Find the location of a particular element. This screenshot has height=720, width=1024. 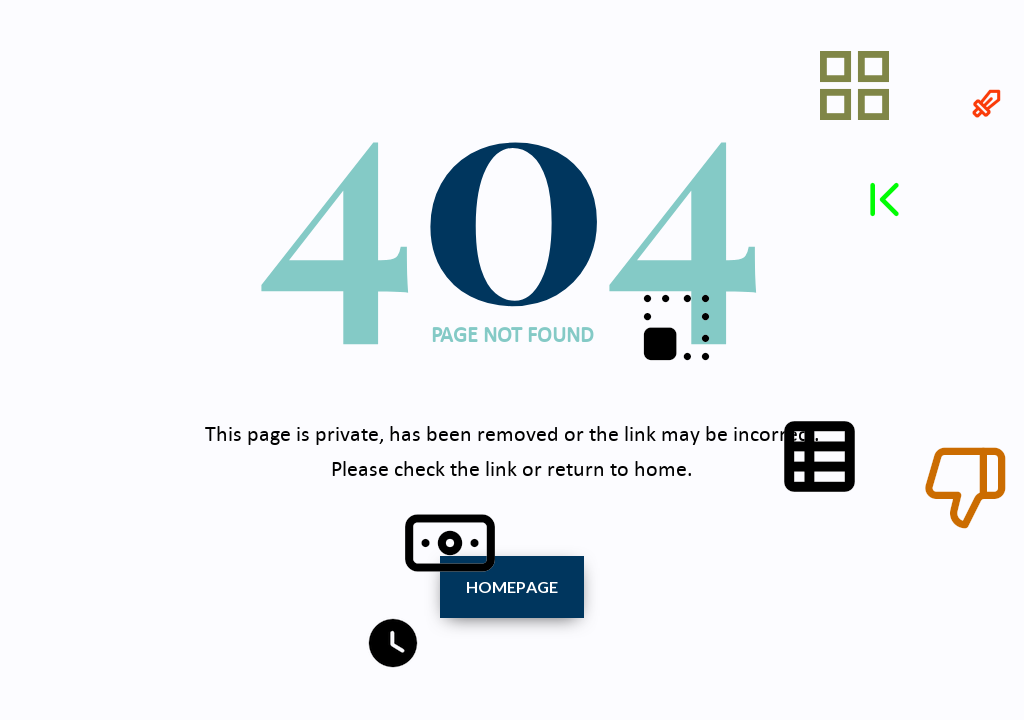

skip to the beginning is located at coordinates (884, 199).